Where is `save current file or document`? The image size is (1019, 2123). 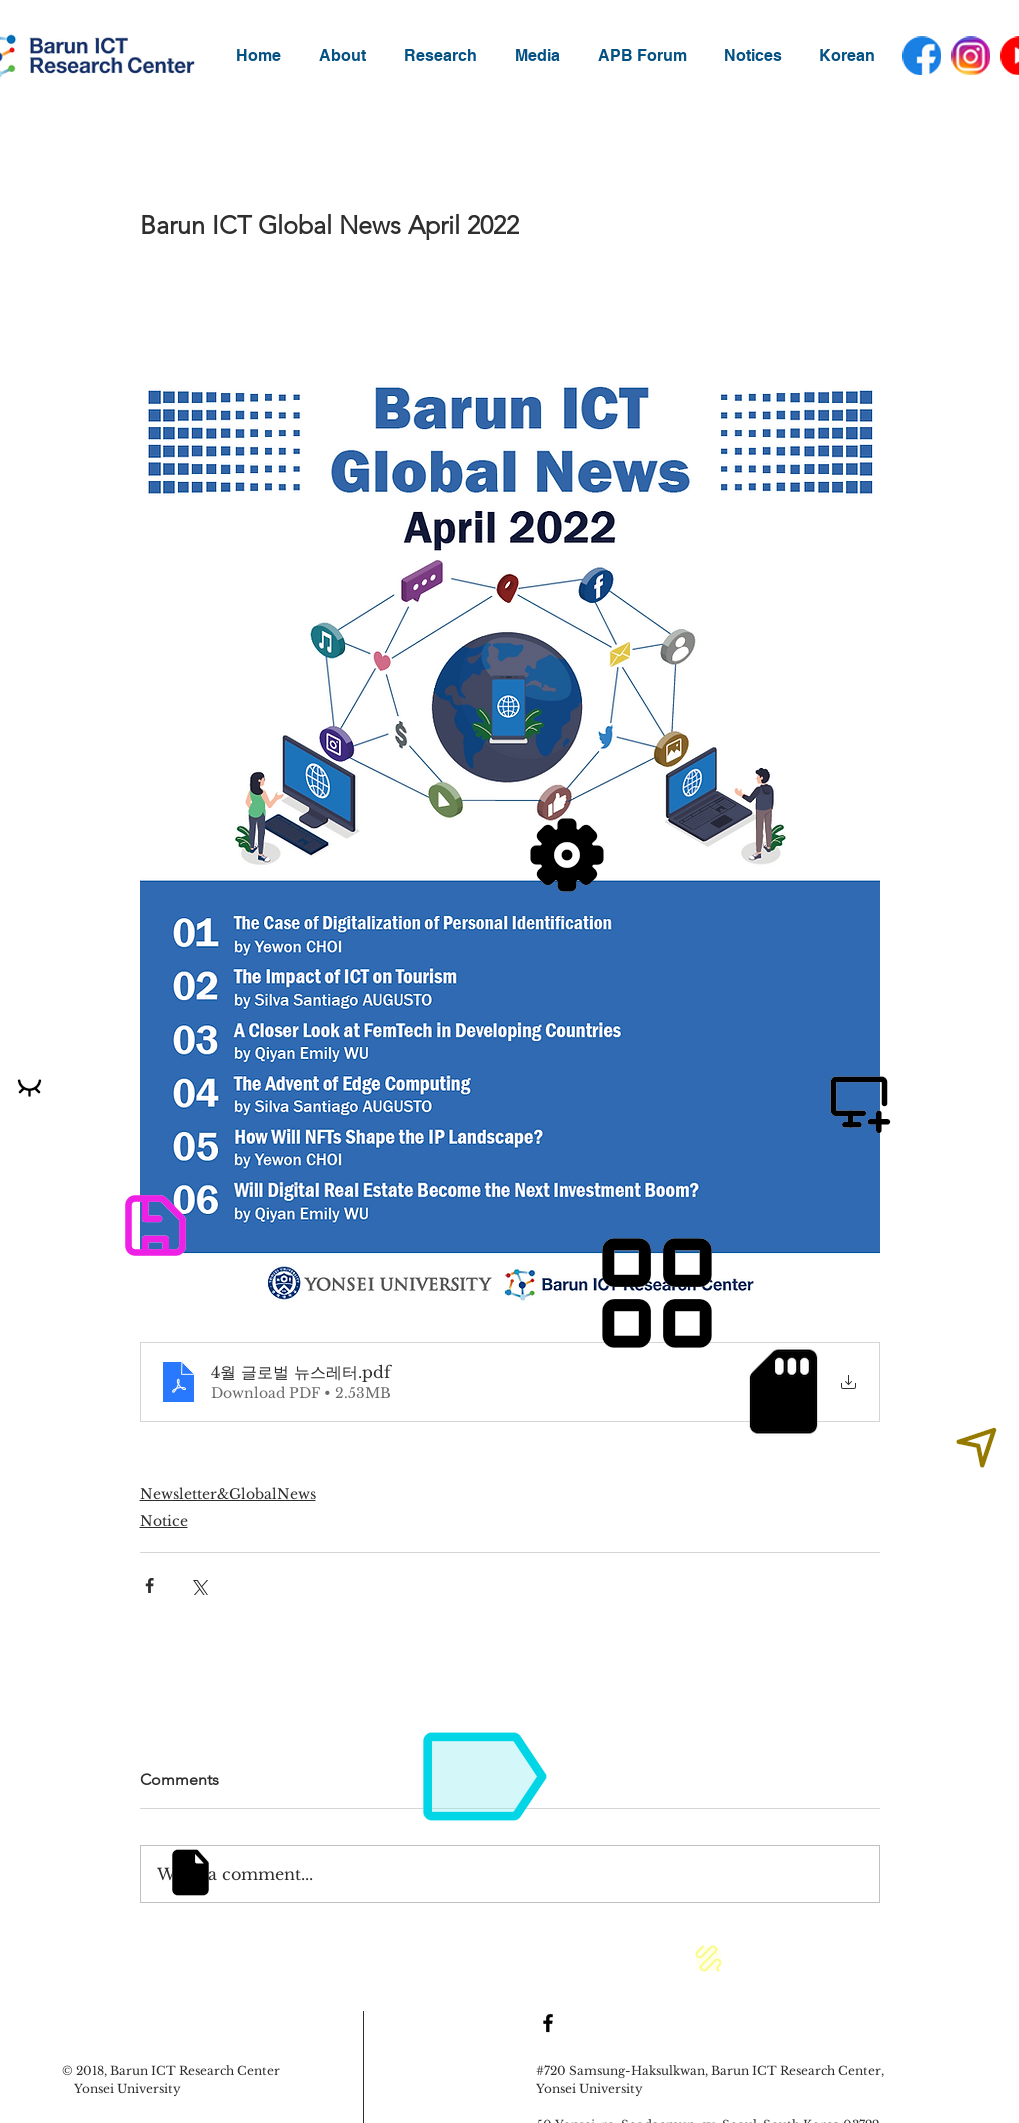
save current file or document is located at coordinates (155, 1225).